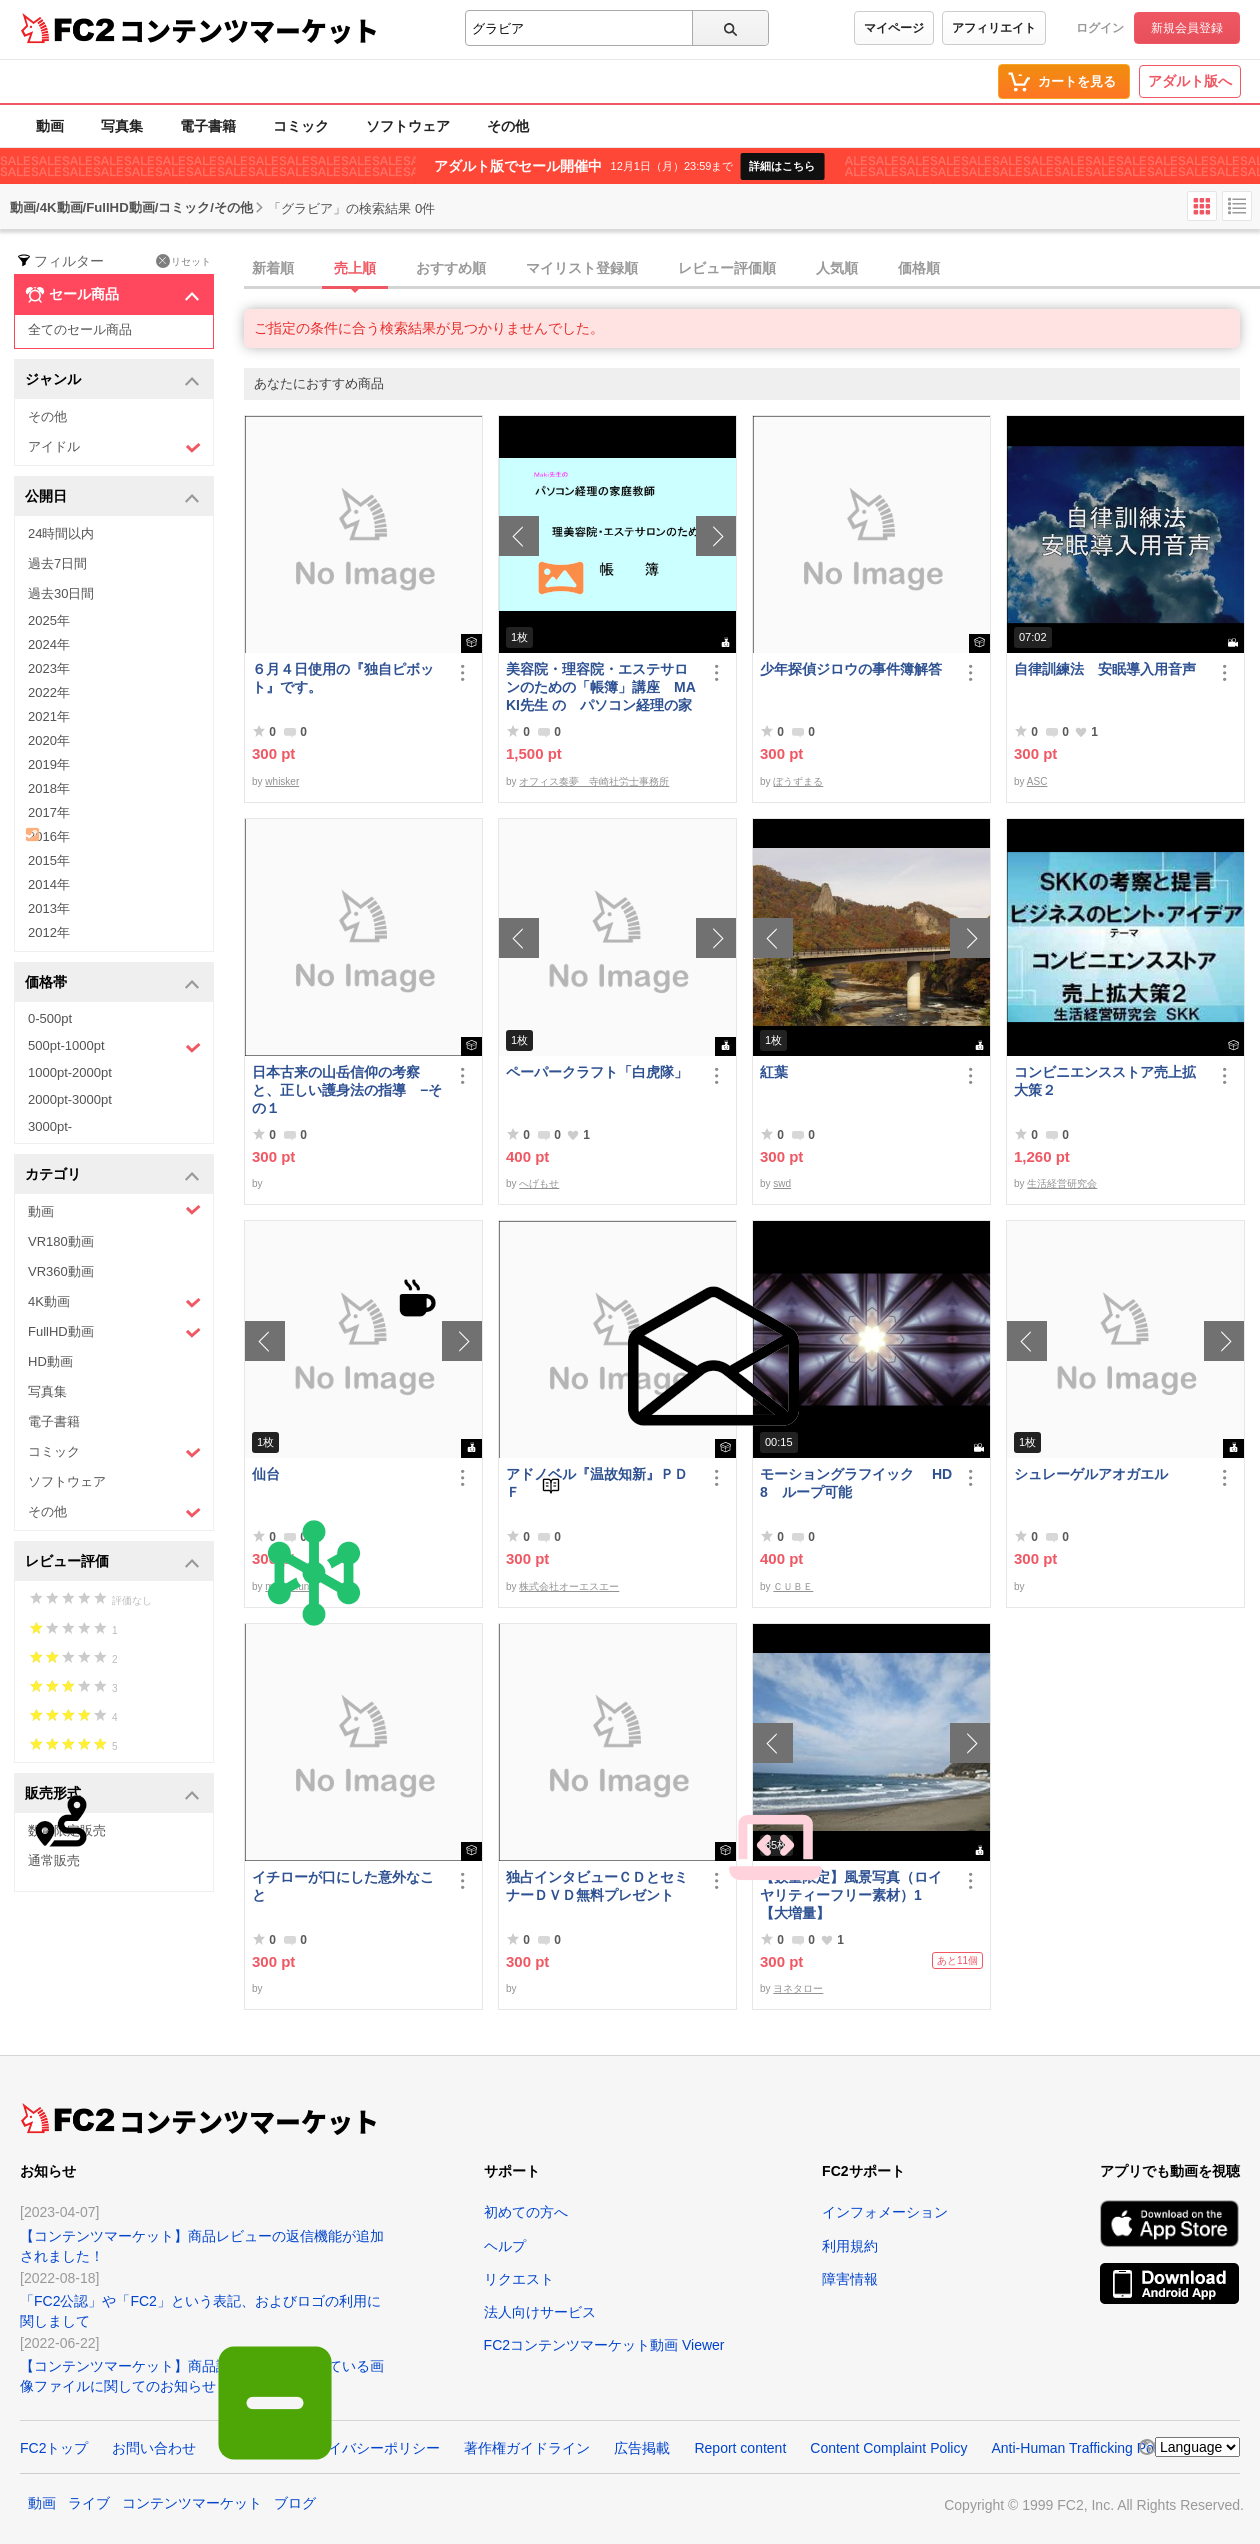 The width and height of the screenshot is (1260, 2544). I want to click on view document or ebook reader, so click(551, 1486).